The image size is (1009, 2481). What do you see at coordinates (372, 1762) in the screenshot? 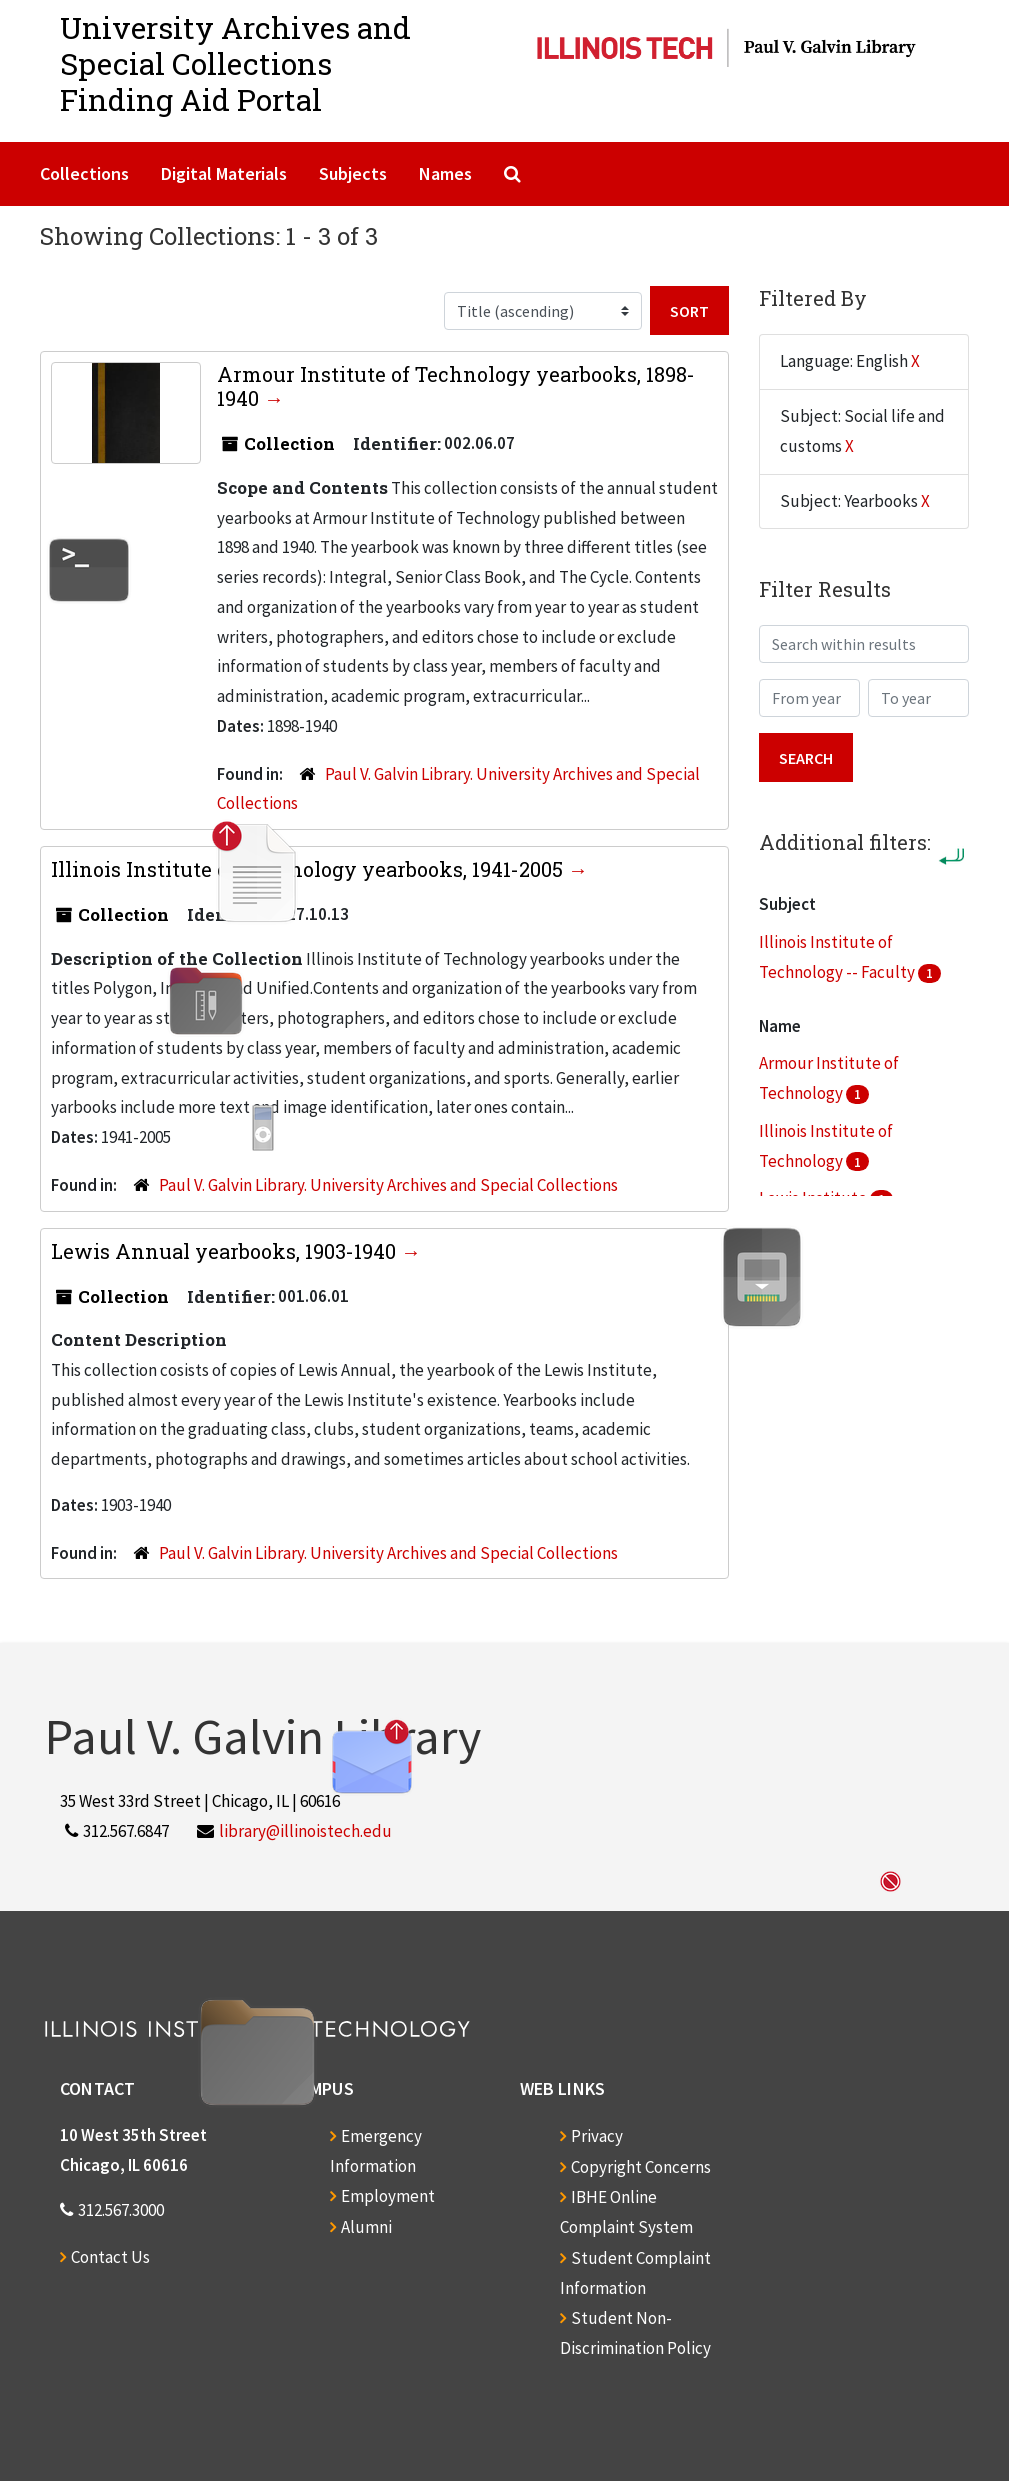
I see `send an email or message` at bounding box center [372, 1762].